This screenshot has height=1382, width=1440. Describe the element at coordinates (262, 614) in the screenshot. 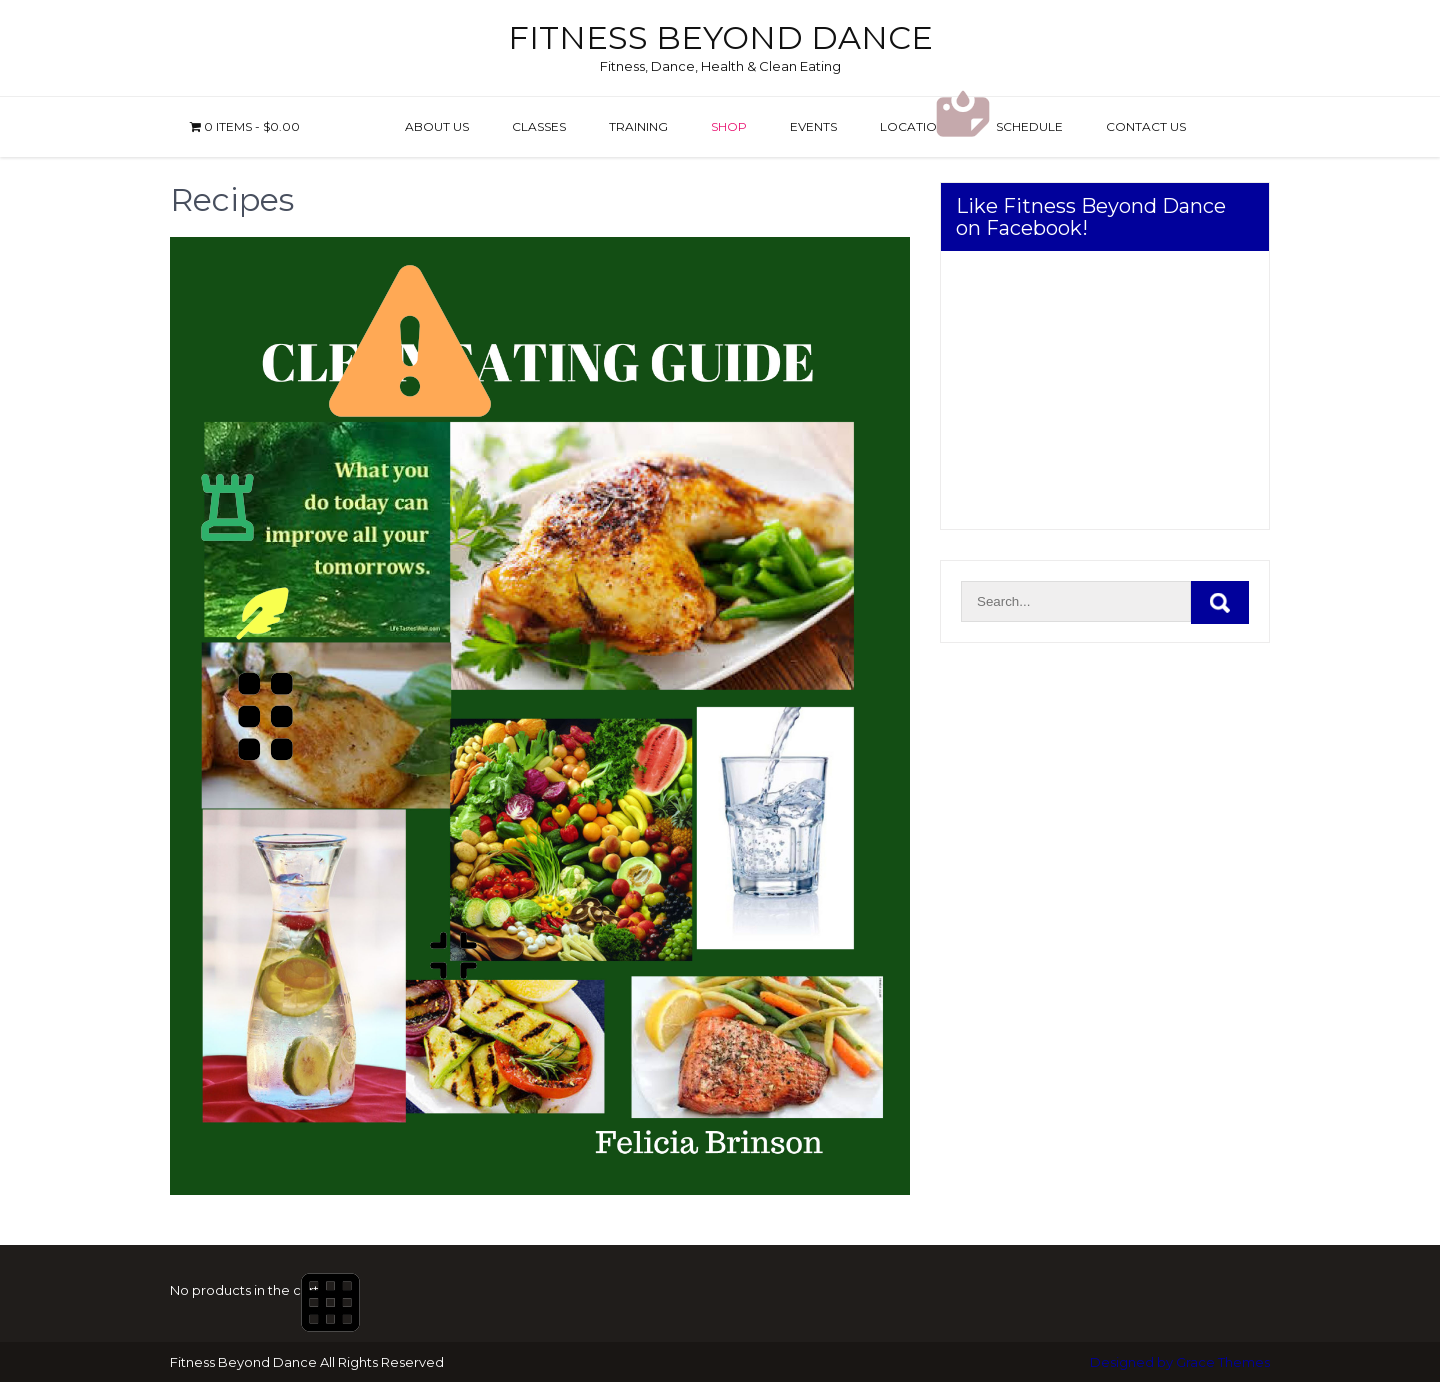

I see `compose a new message or note` at that location.